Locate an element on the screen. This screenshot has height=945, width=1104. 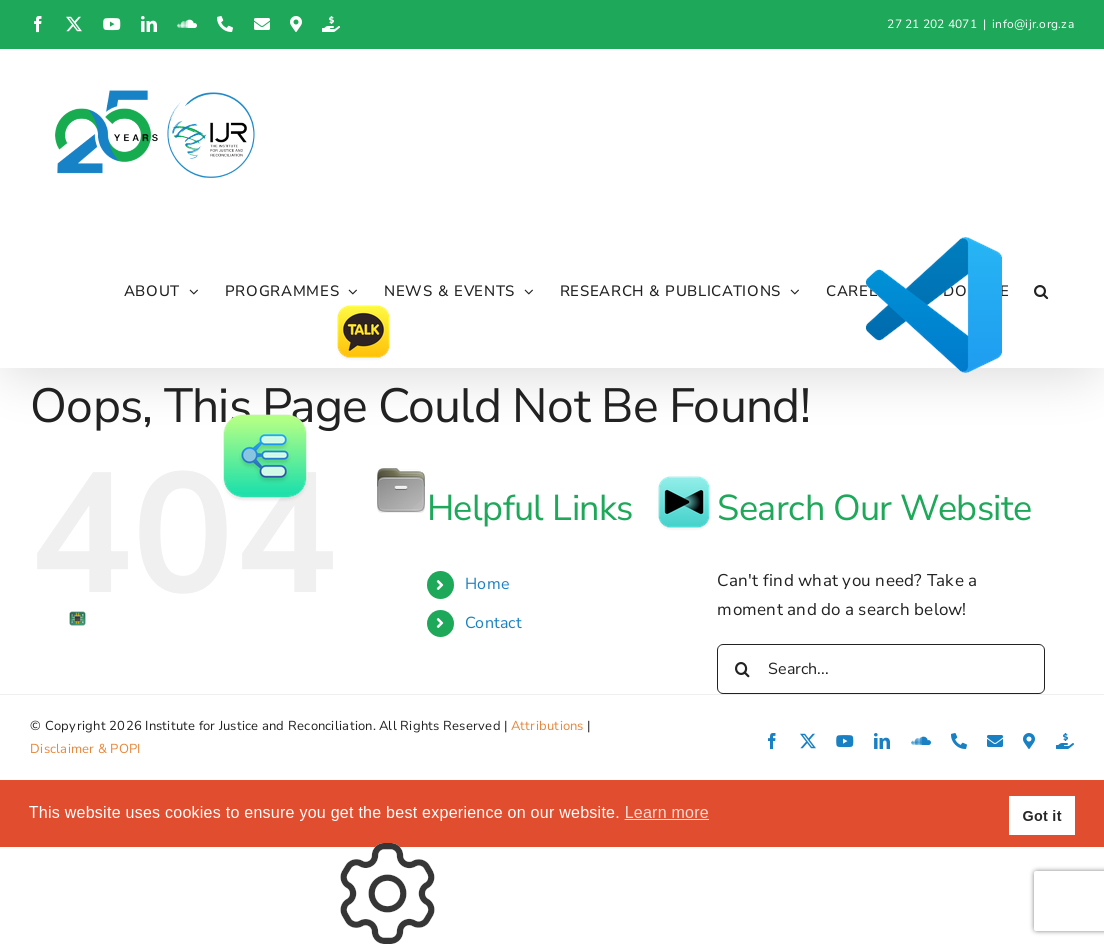
access system settings is located at coordinates (387, 893).